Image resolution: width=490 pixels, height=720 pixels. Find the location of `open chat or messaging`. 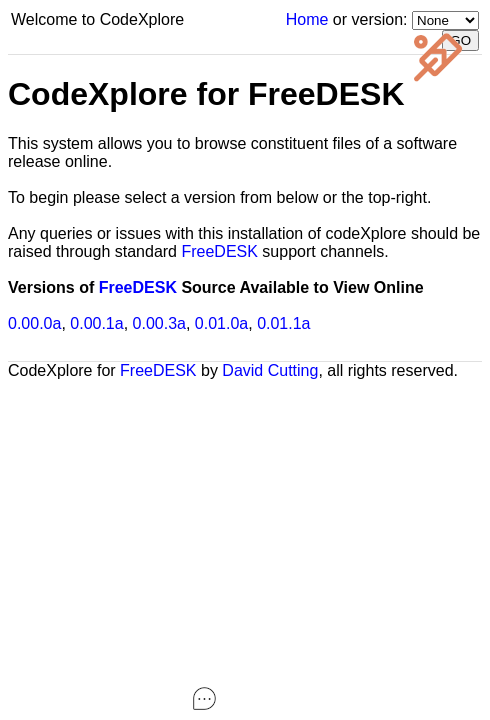

open chat or messaging is located at coordinates (204, 699).